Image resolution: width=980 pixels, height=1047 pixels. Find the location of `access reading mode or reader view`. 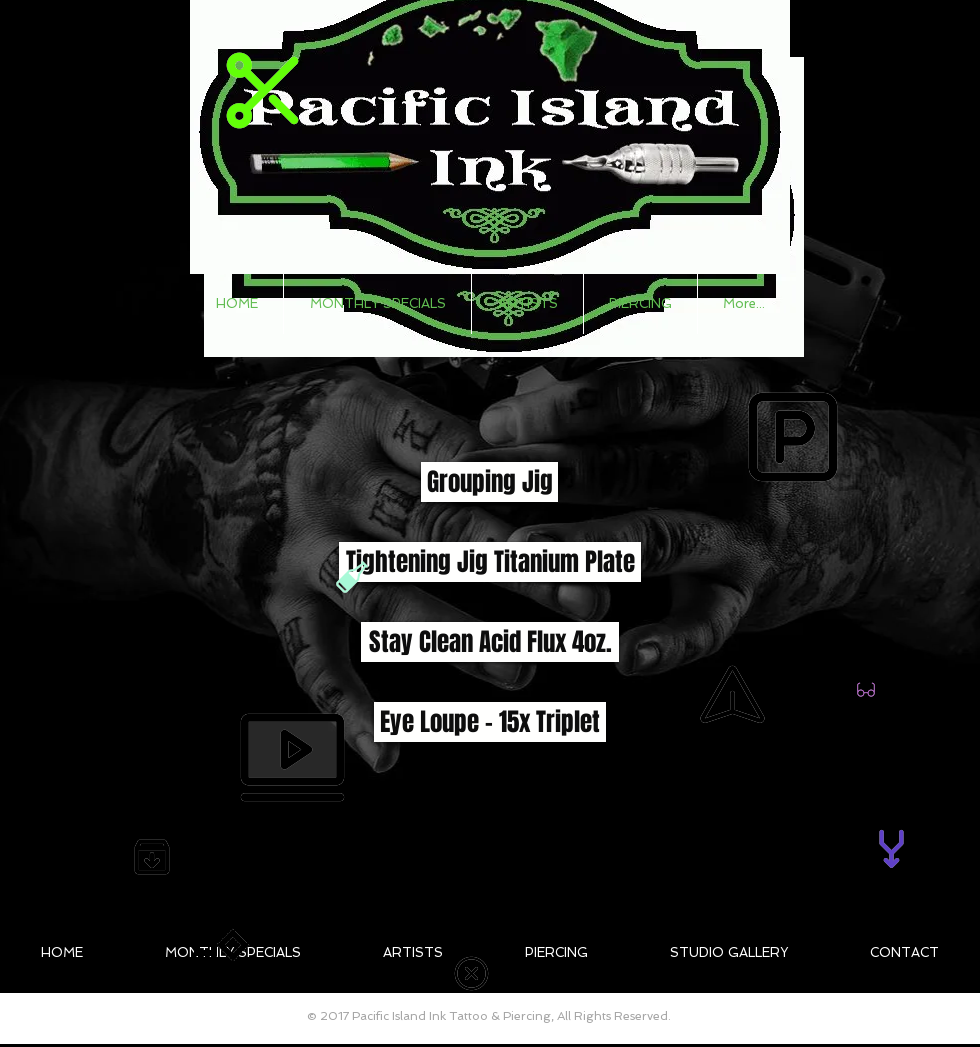

access reading mode or reader view is located at coordinates (866, 690).